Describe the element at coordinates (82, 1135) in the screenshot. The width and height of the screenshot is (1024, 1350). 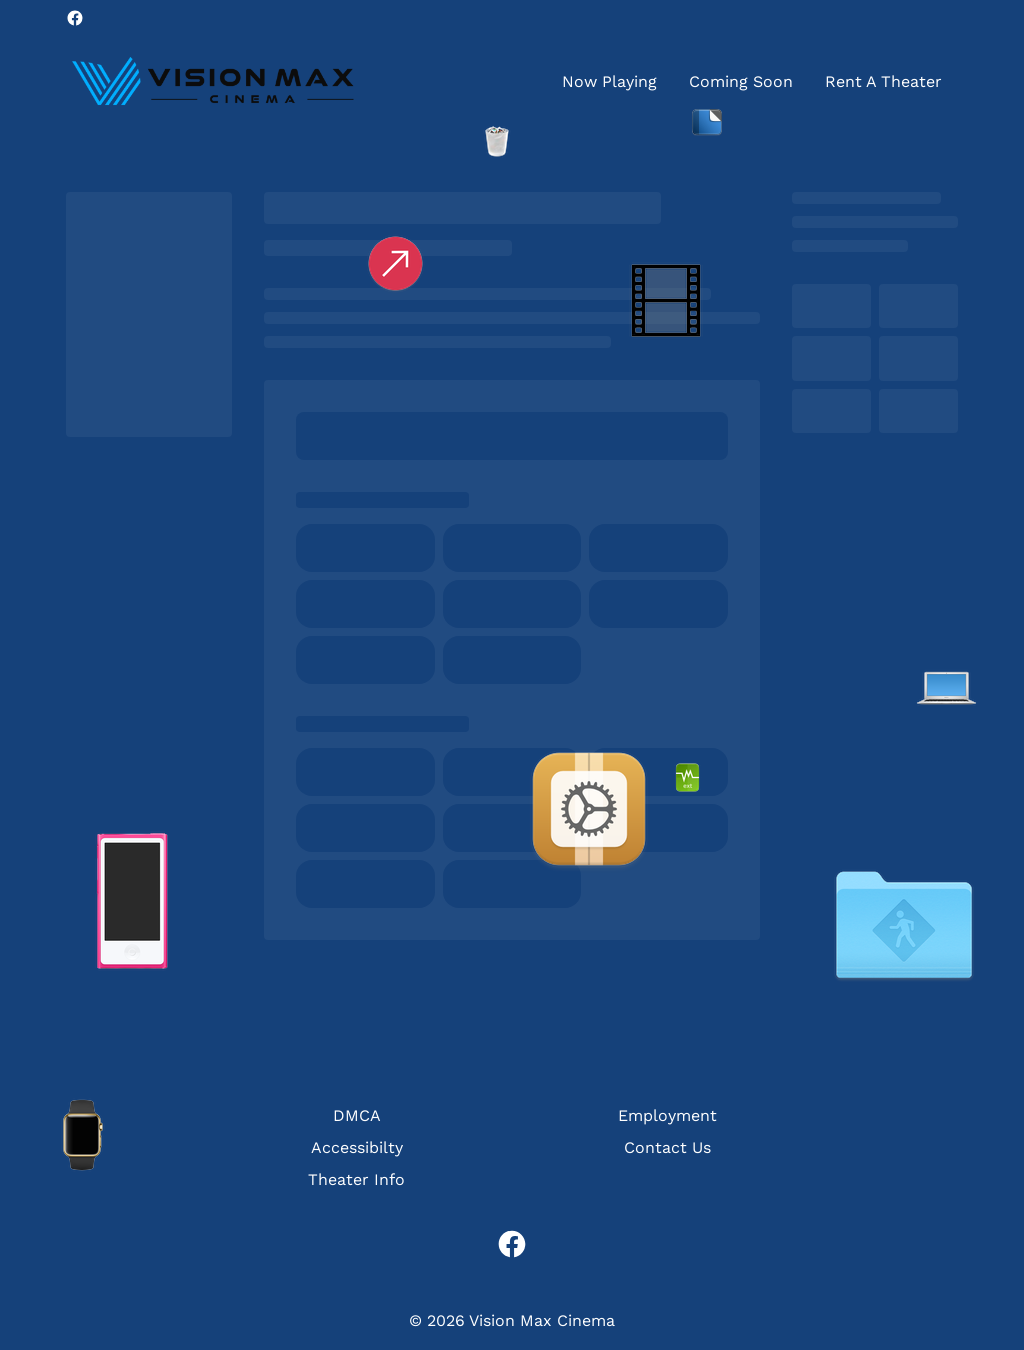
I see `apple watch device icon` at that location.